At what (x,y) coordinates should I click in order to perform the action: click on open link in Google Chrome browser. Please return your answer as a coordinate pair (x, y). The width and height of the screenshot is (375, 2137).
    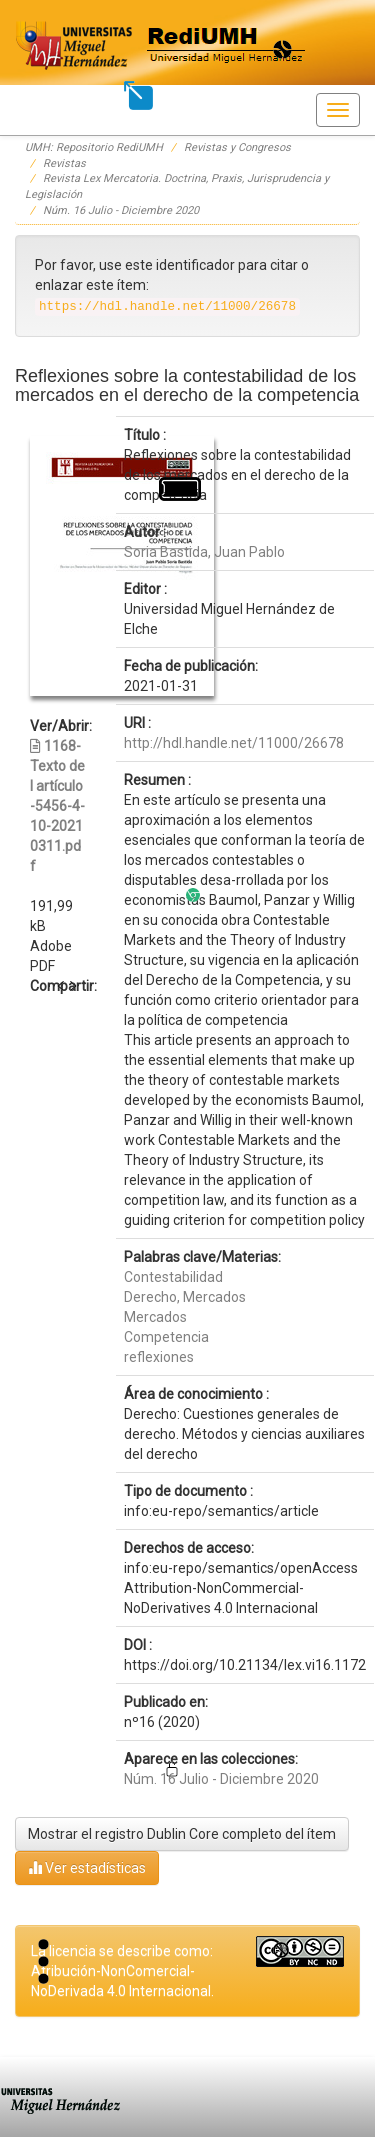
    Looking at the image, I should click on (193, 895).